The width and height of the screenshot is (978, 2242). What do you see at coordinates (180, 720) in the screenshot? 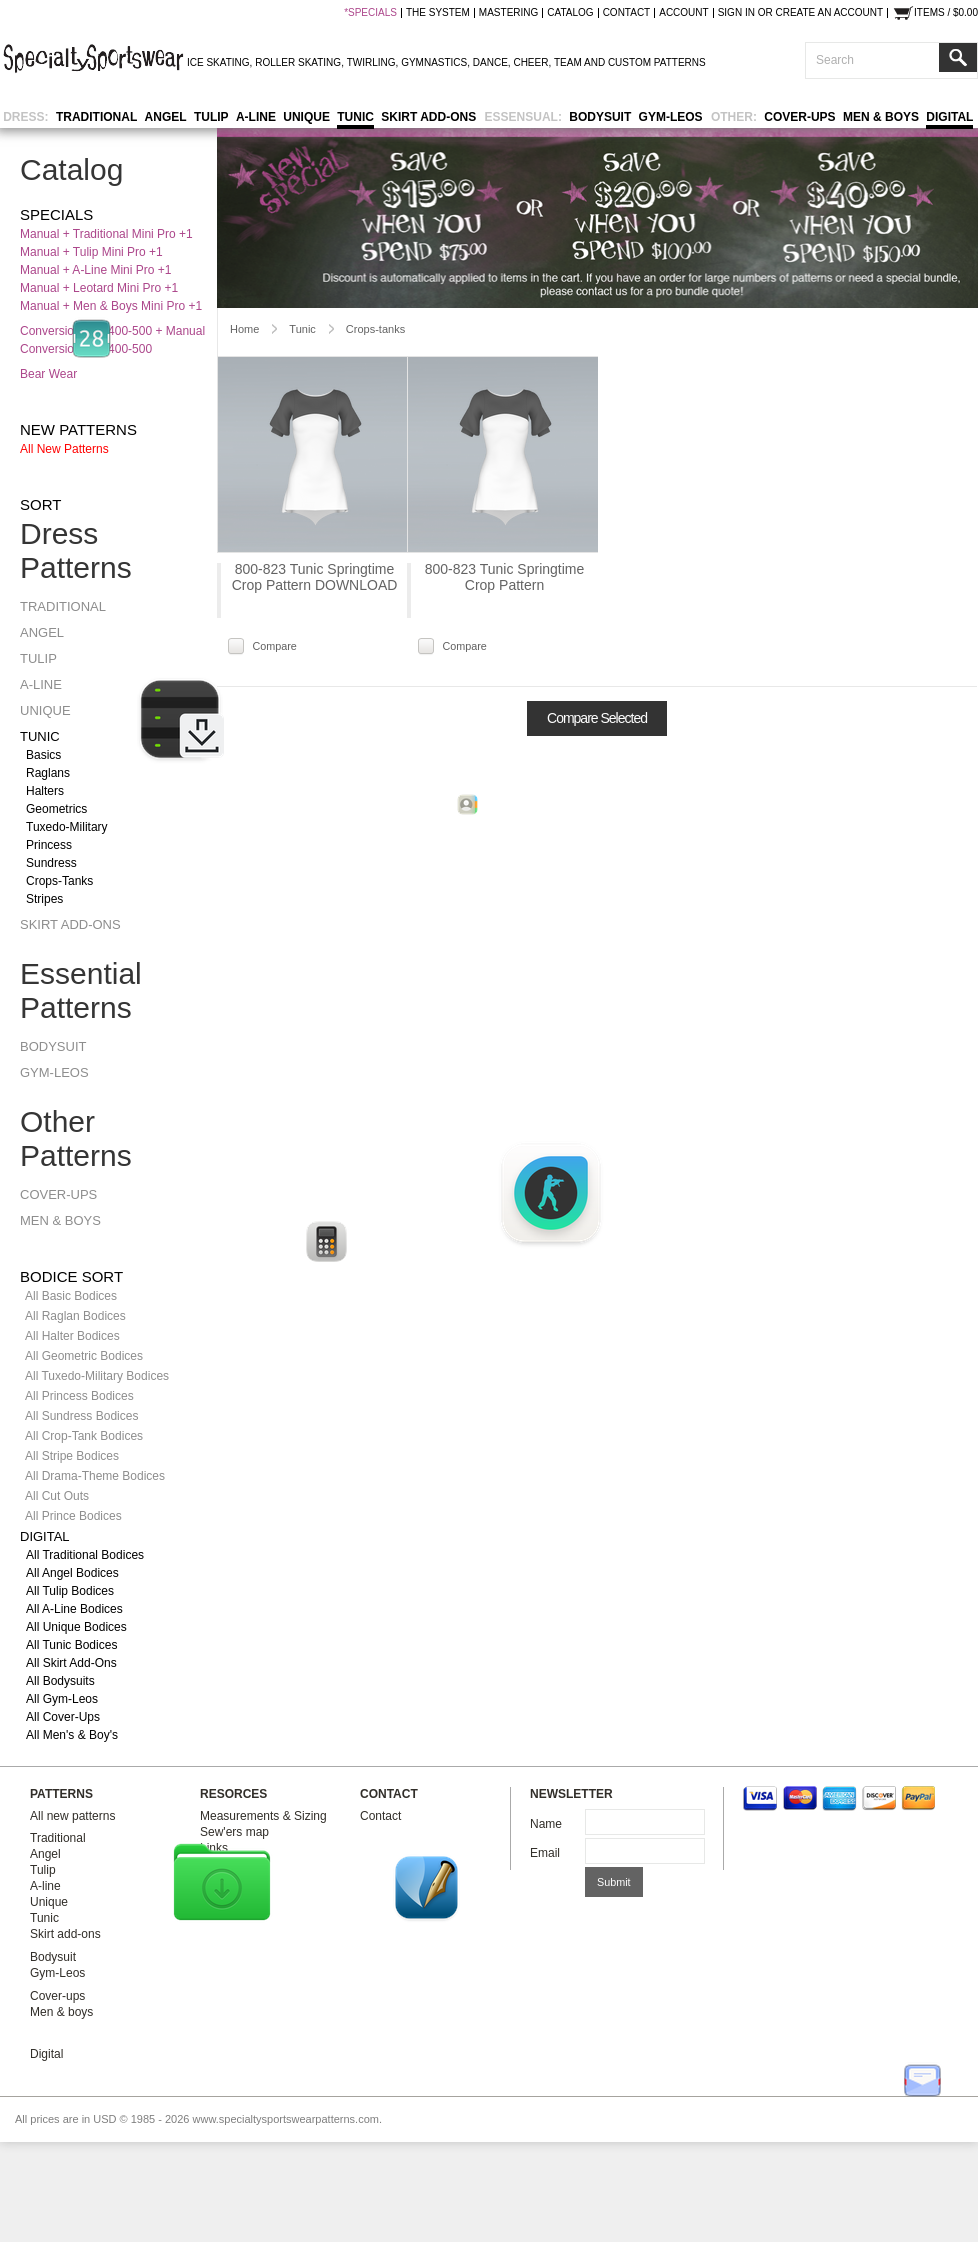
I see `configure network server installation settings` at bounding box center [180, 720].